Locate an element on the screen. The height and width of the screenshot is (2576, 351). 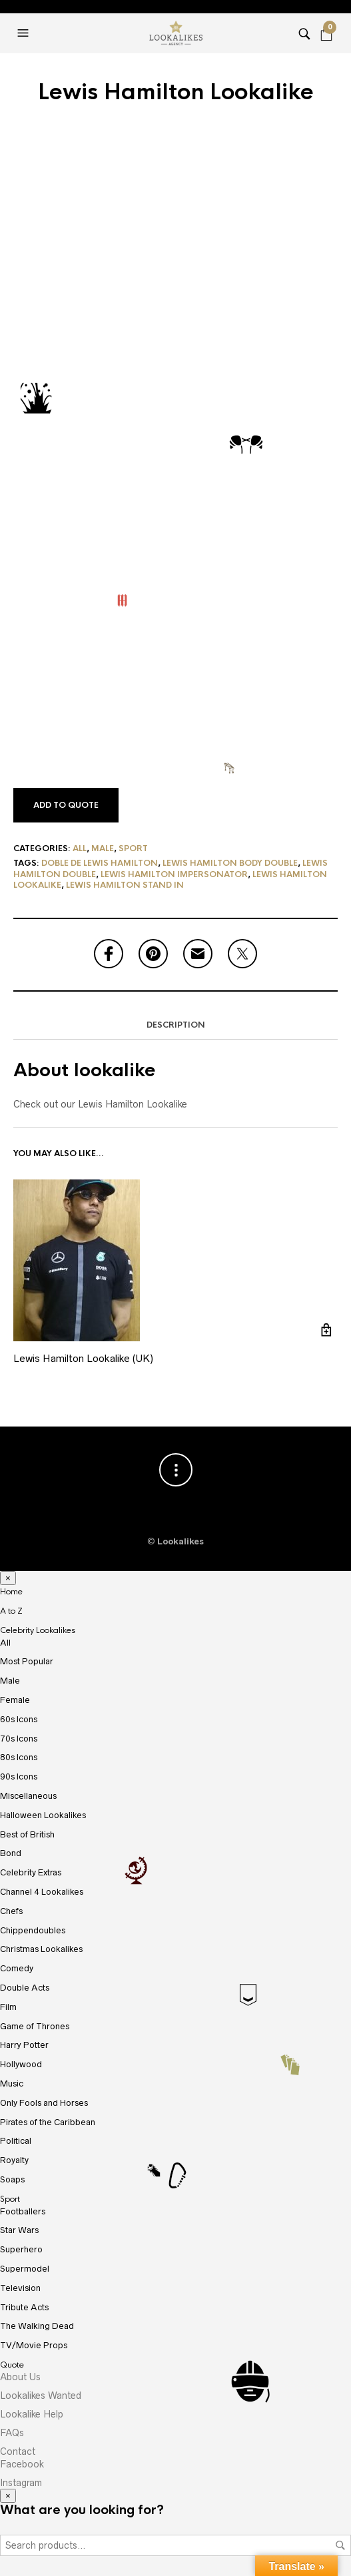
access virtual reality settings or mode is located at coordinates (250, 2381).